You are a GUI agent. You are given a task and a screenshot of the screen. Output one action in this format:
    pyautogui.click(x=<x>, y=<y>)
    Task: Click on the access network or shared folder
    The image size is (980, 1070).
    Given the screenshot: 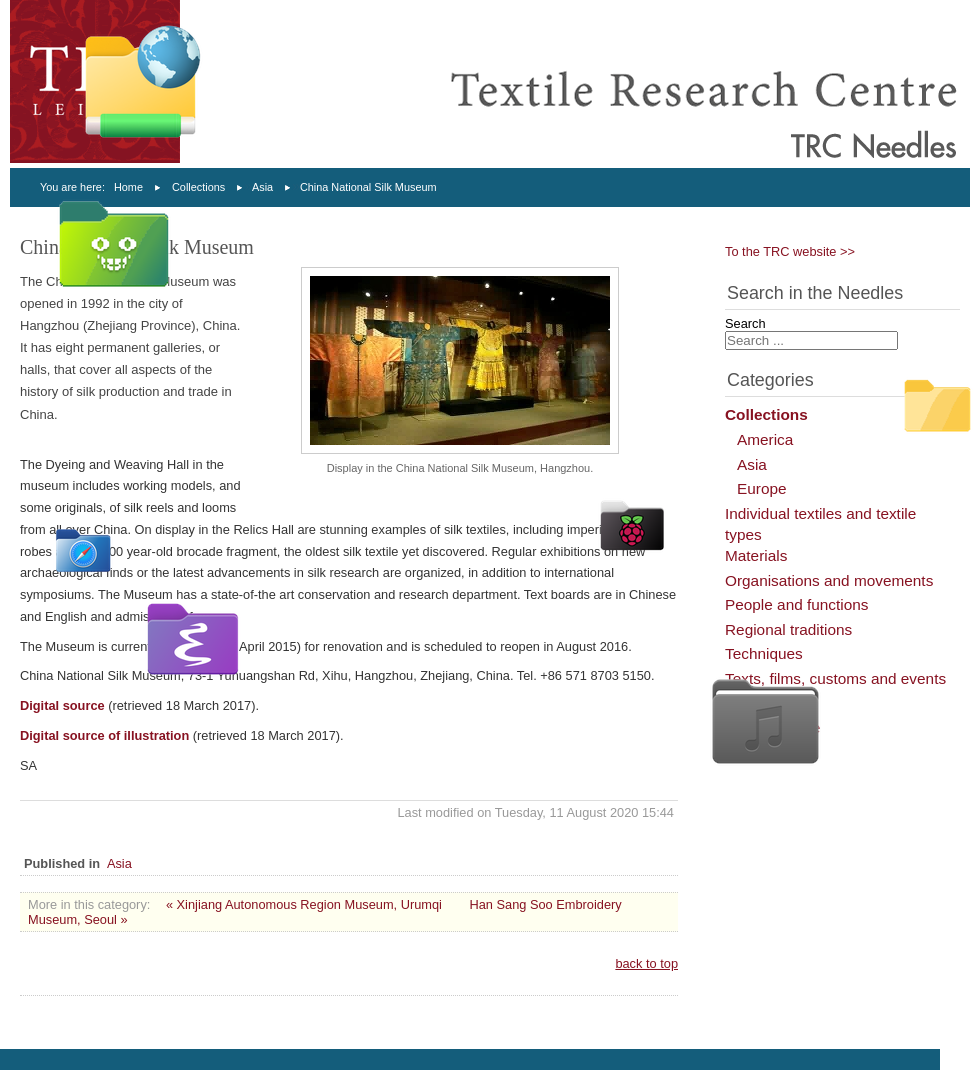 What is the action you would take?
    pyautogui.click(x=140, y=82)
    